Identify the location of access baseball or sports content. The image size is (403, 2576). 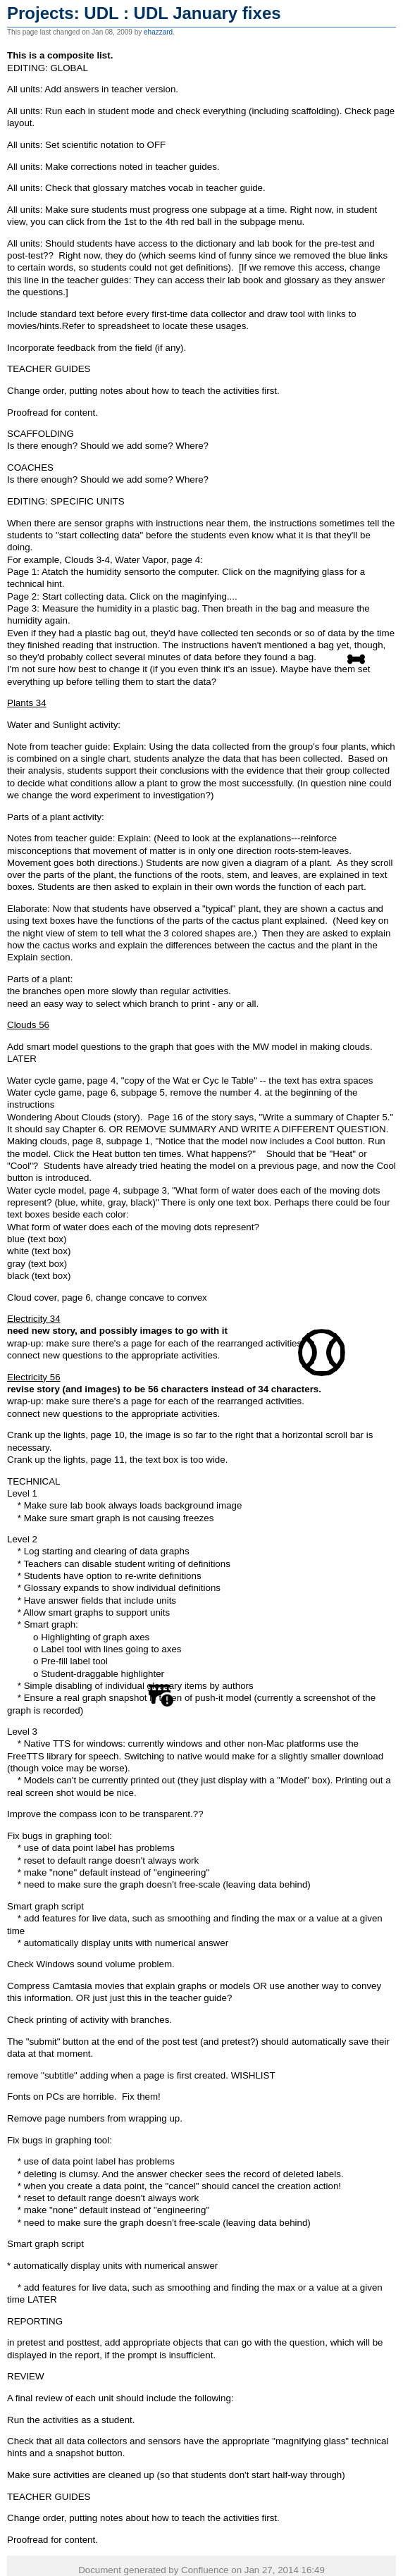
(321, 1352).